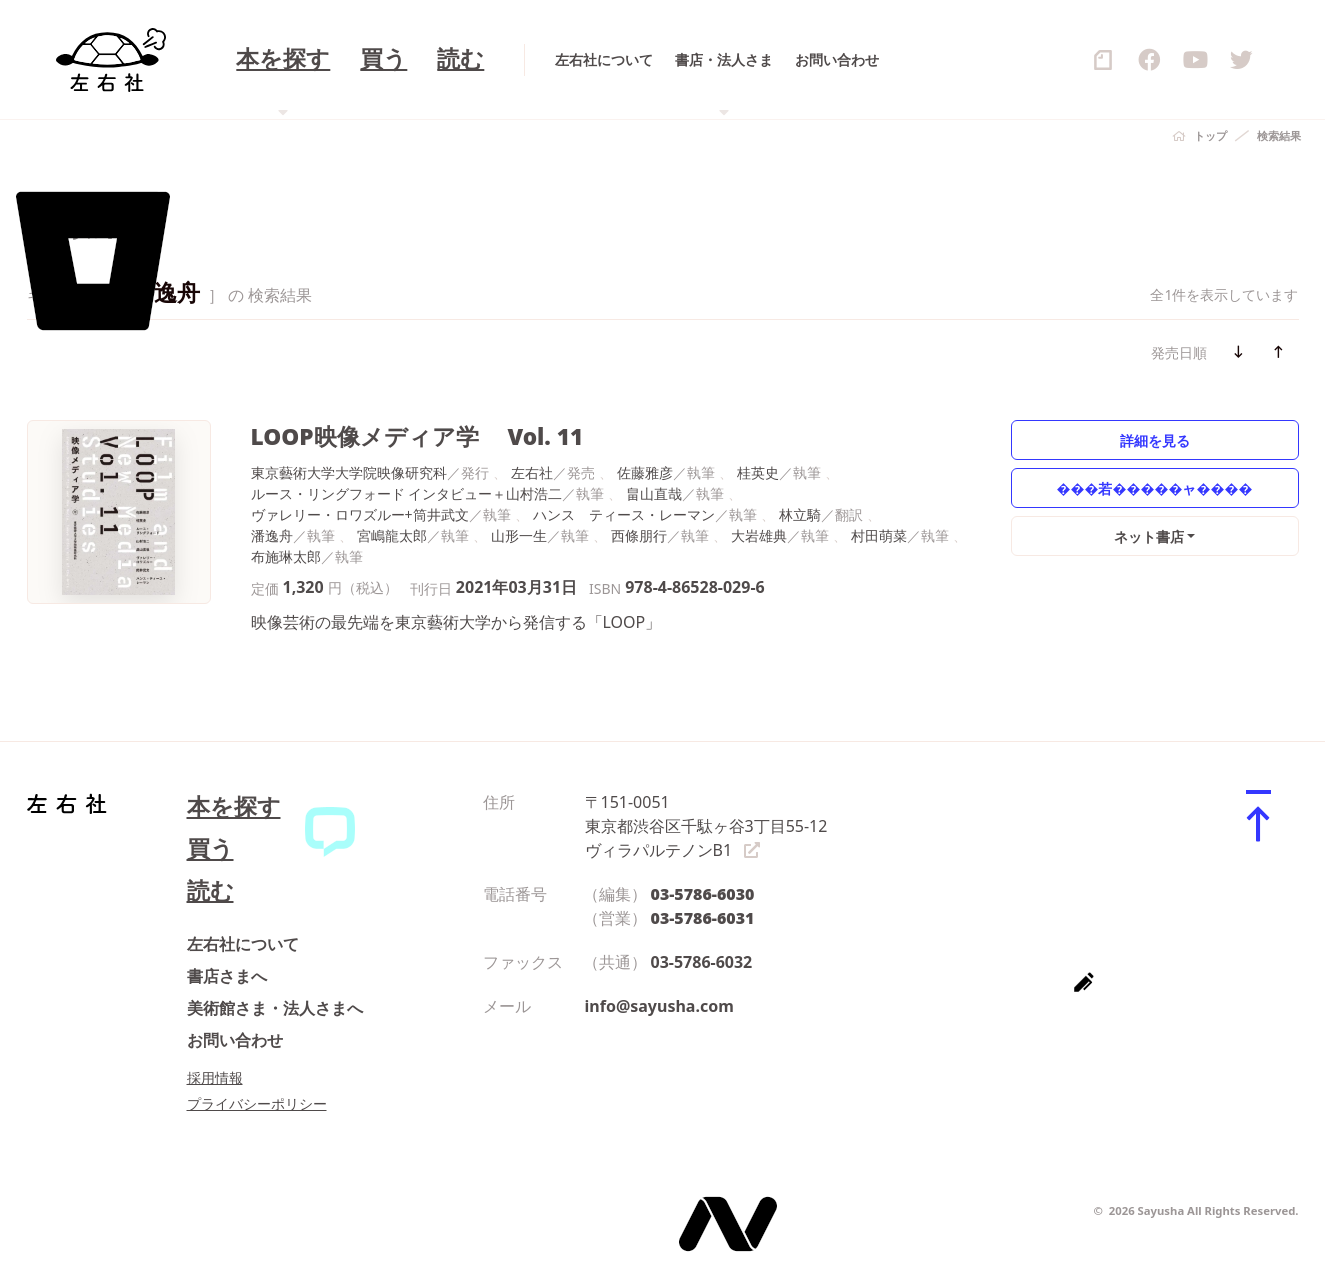  I want to click on namecheap domain registrar logo, so click(728, 1224).